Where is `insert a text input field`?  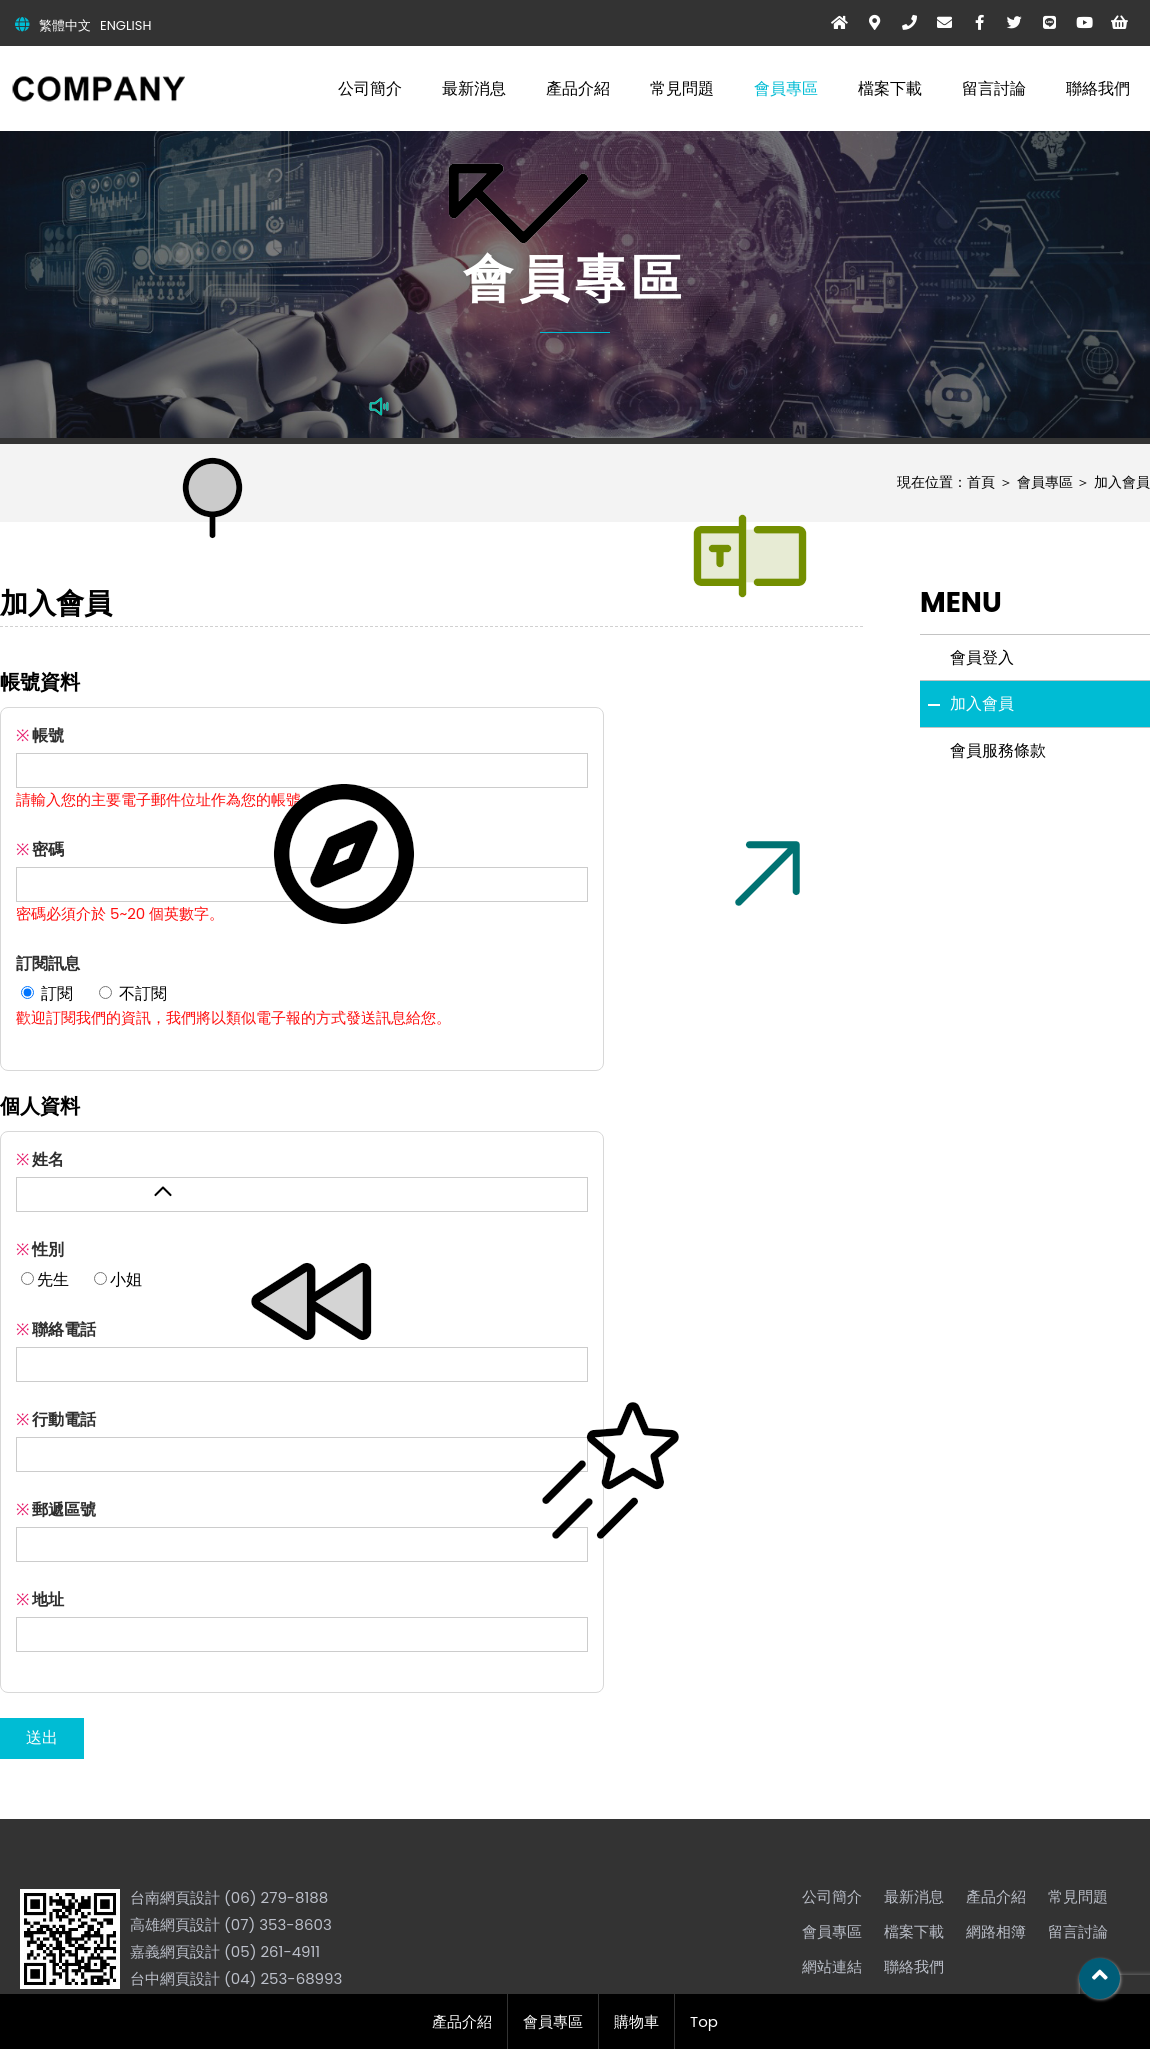
insert a text input field is located at coordinates (750, 556).